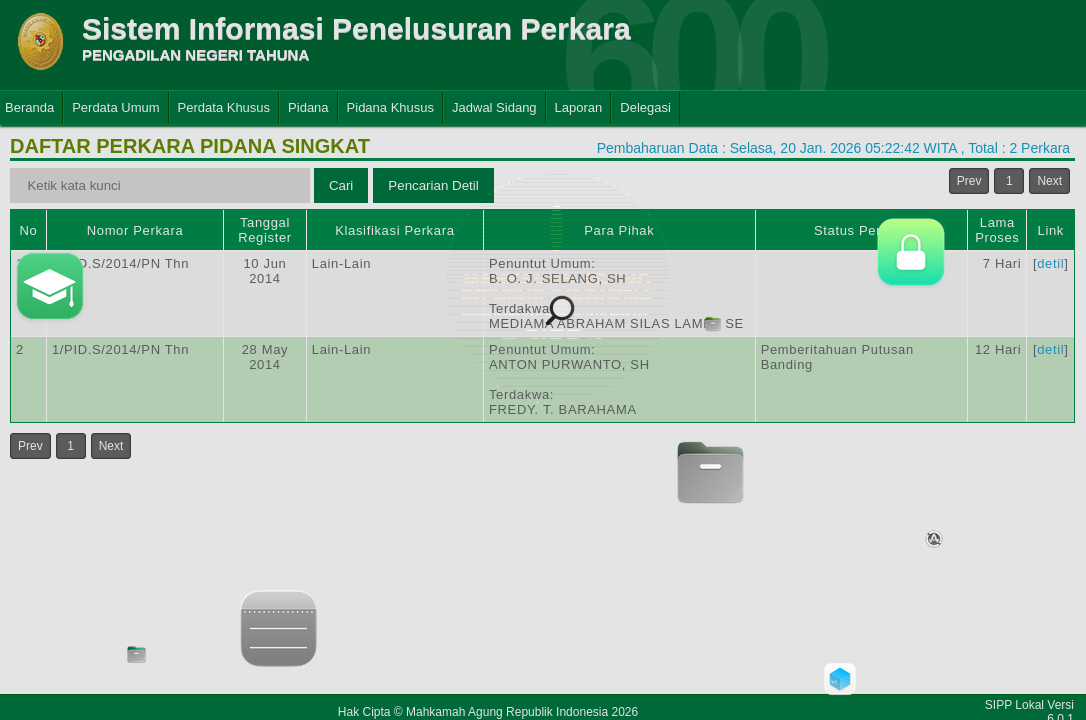  What do you see at coordinates (710, 472) in the screenshot?
I see `open the file manager` at bounding box center [710, 472].